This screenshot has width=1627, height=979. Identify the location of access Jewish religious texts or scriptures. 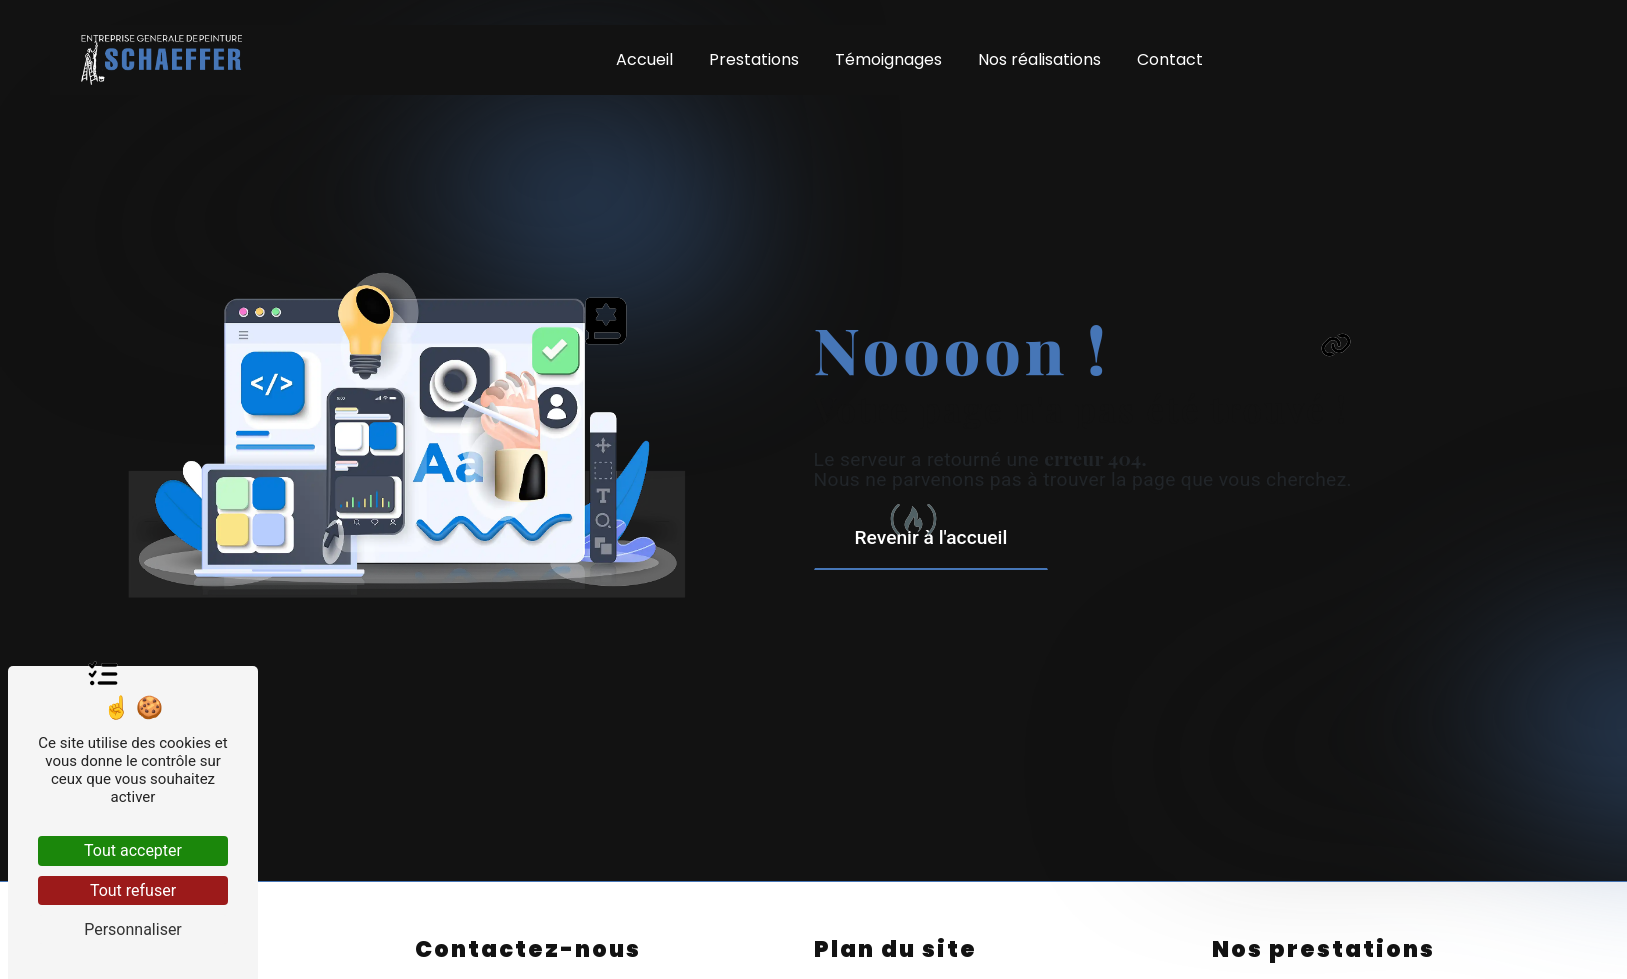
(606, 321).